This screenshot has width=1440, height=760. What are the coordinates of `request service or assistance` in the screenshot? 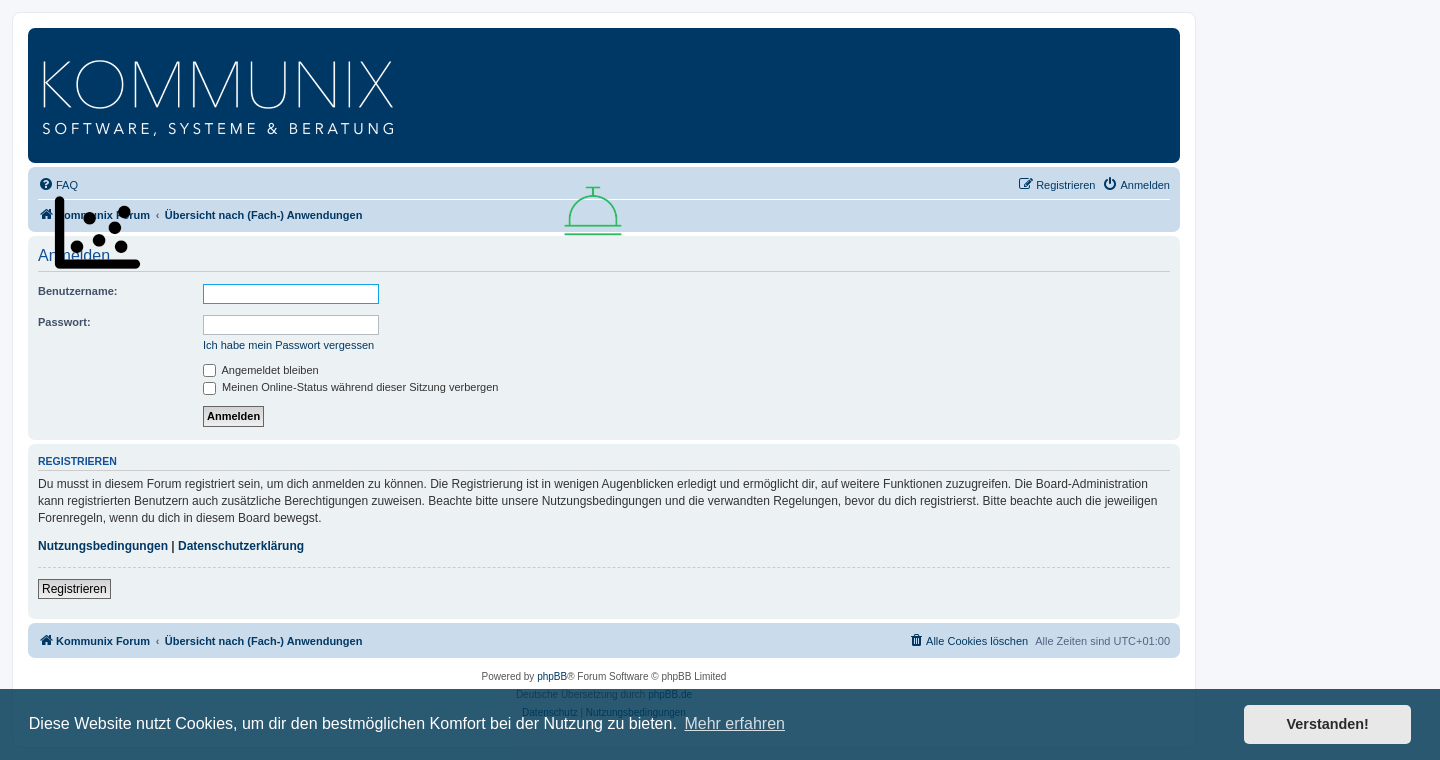 It's located at (593, 213).